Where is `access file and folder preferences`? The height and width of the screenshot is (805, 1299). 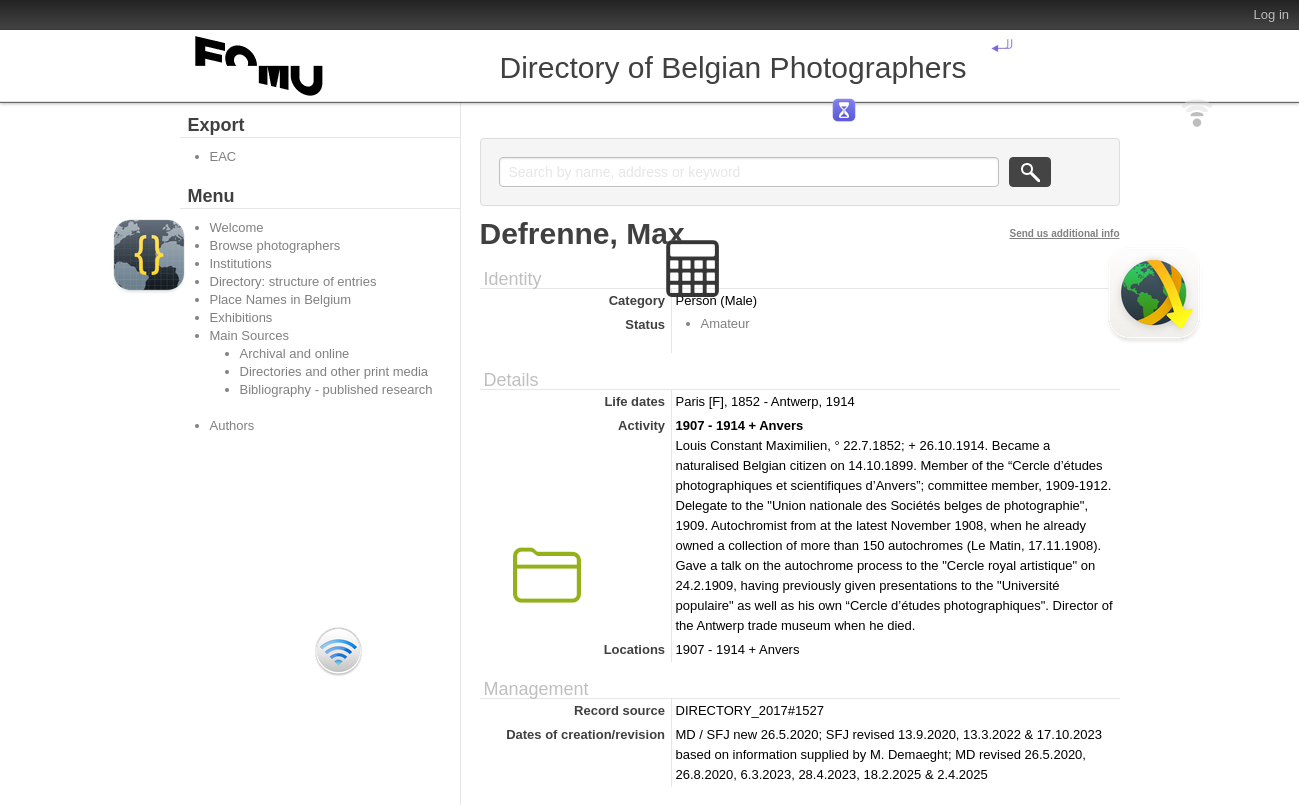
access file and folder preferences is located at coordinates (547, 573).